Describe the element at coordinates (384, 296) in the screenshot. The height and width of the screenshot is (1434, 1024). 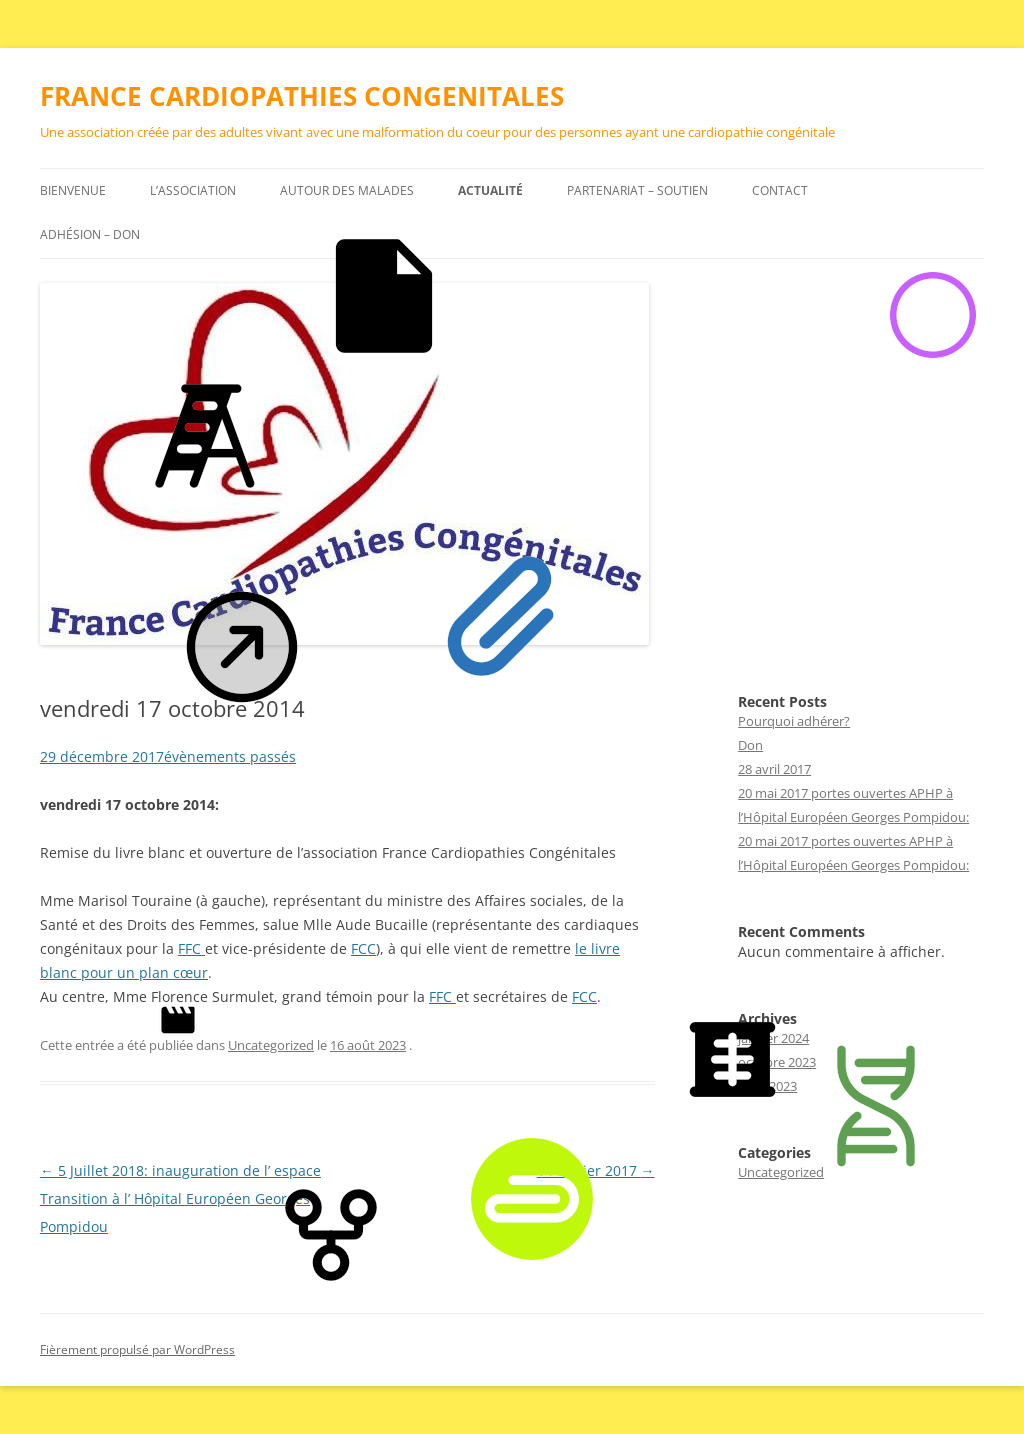
I see `view or open a file` at that location.